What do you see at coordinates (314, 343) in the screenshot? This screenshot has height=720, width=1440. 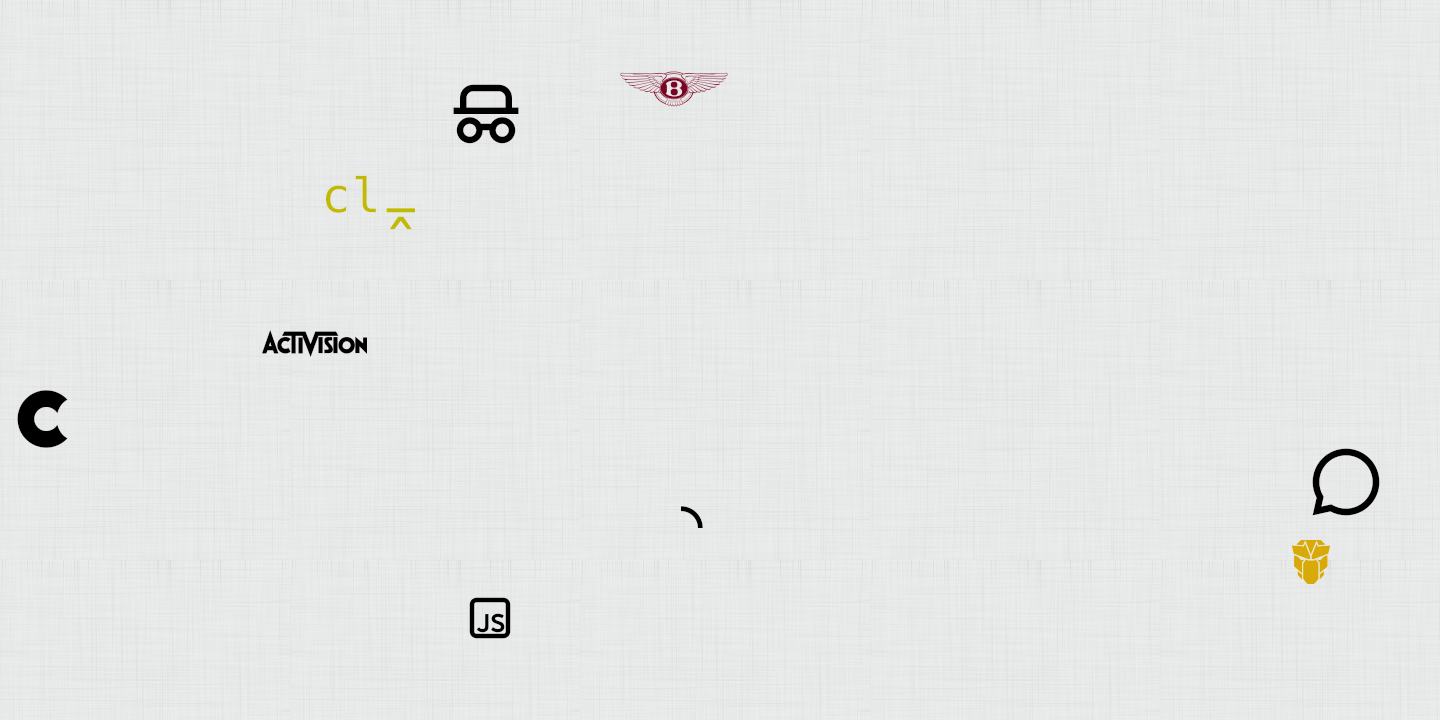 I see `activision company logo` at bounding box center [314, 343].